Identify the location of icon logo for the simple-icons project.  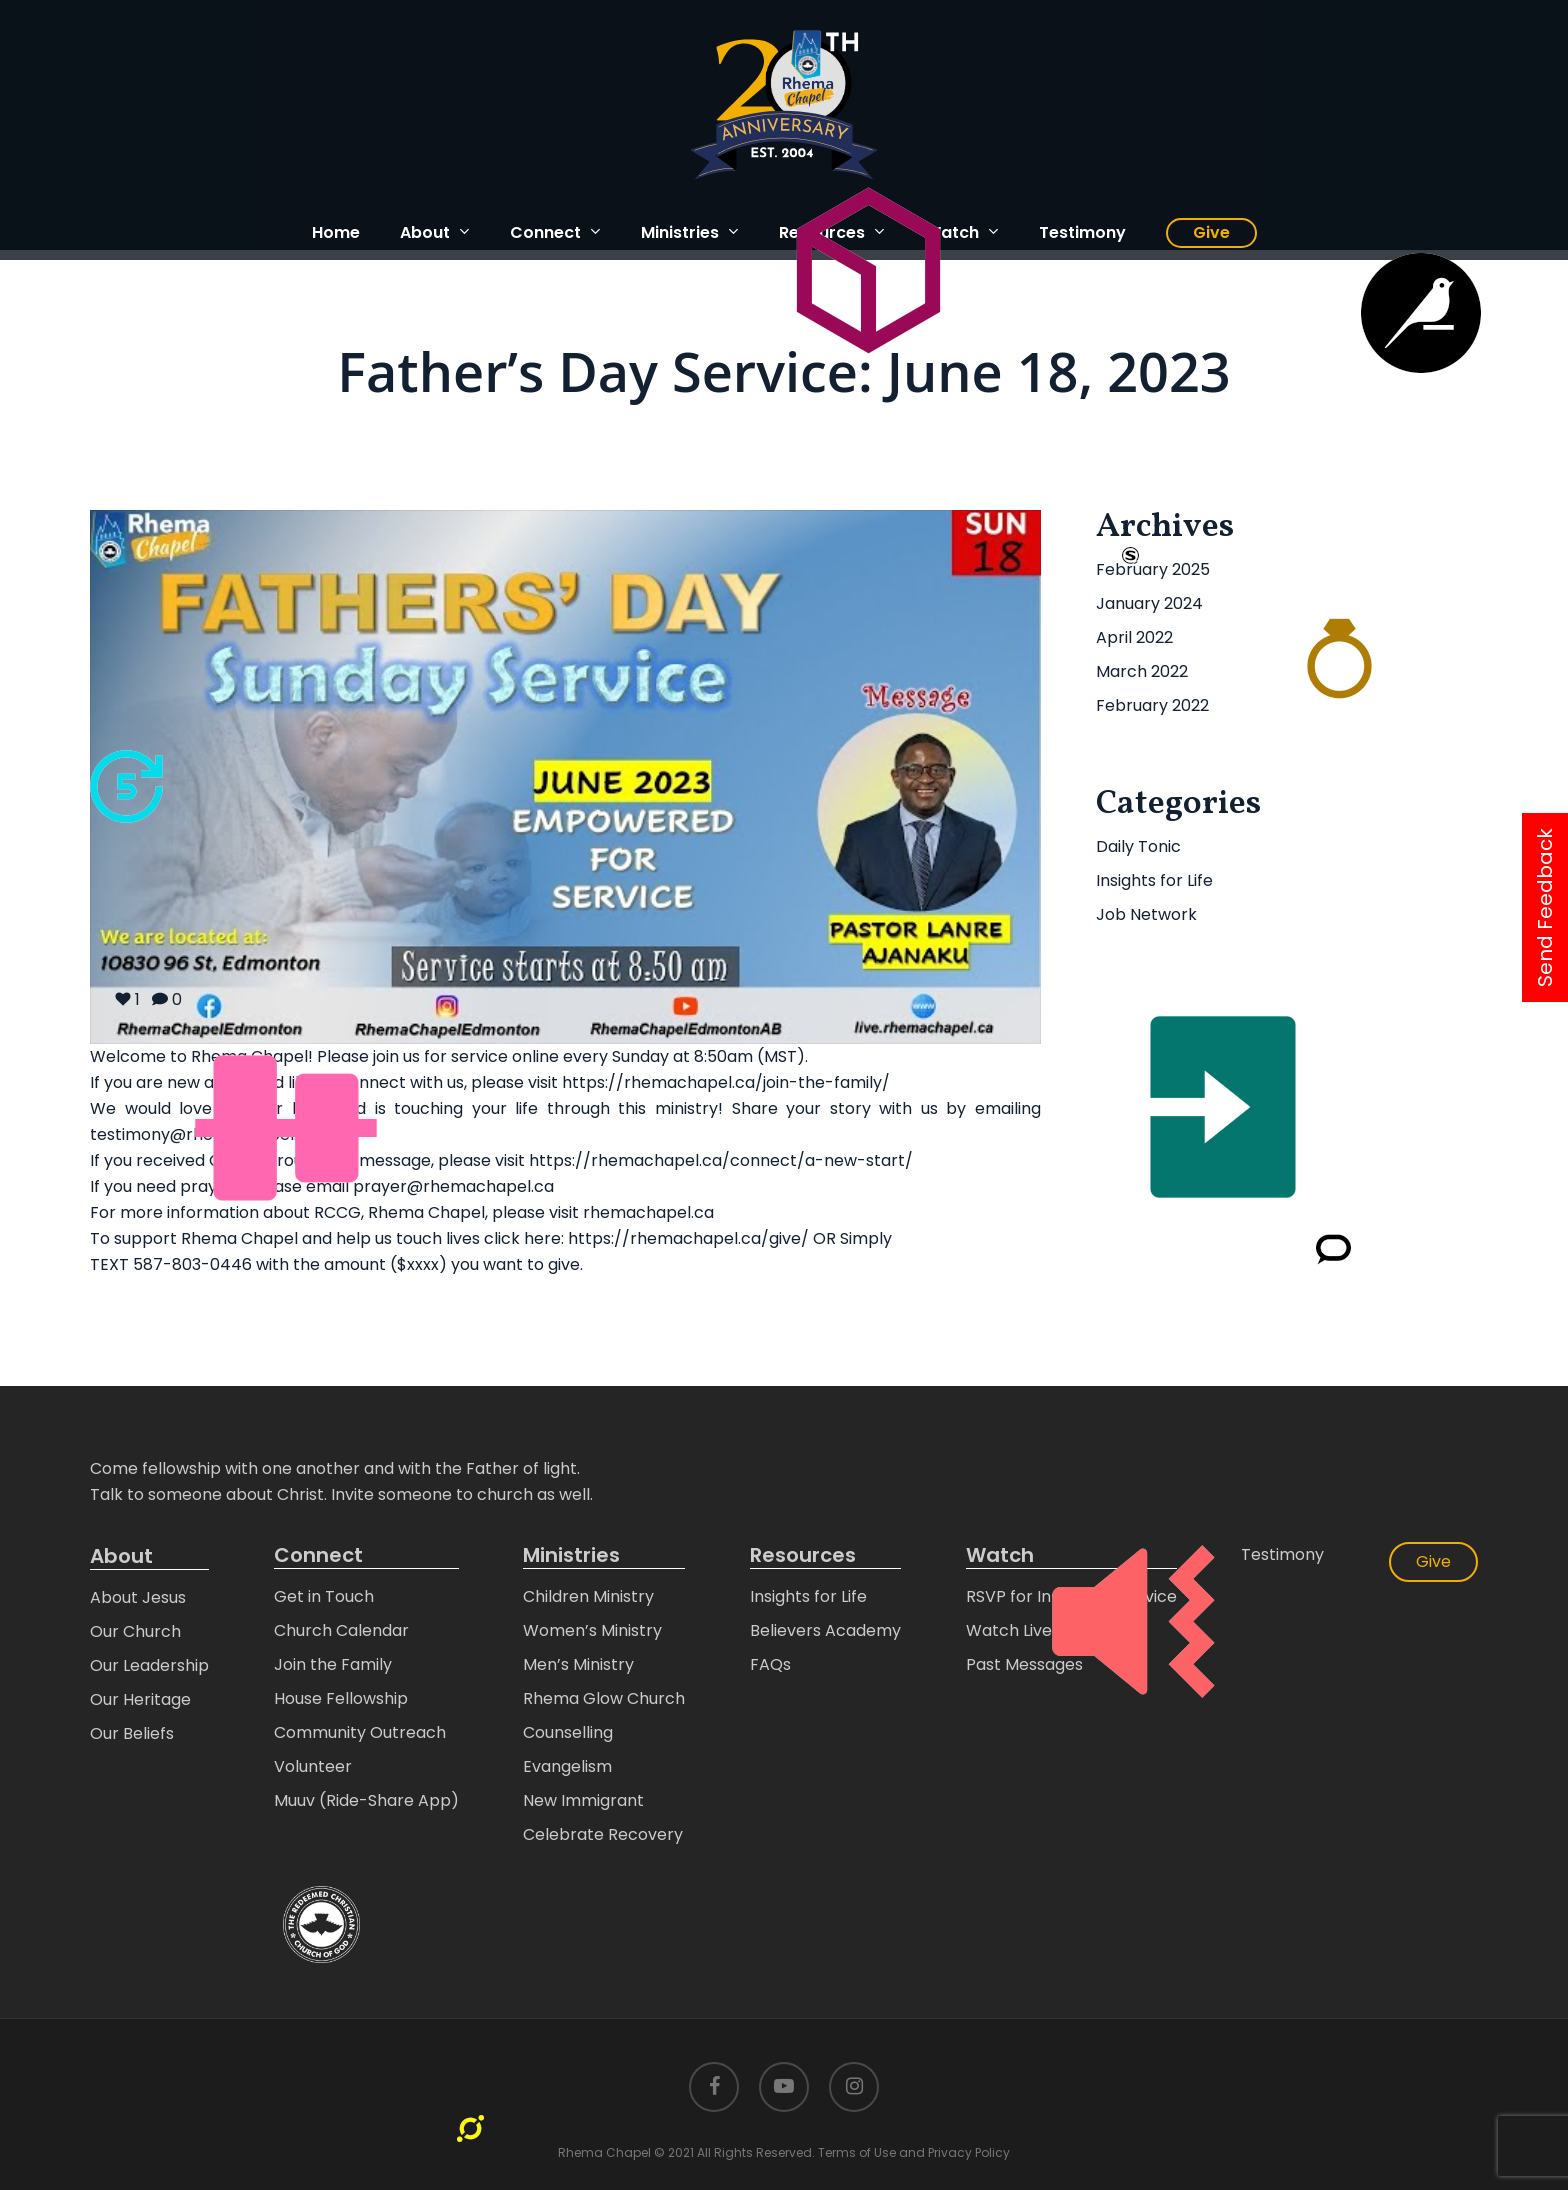
(470, 2128).